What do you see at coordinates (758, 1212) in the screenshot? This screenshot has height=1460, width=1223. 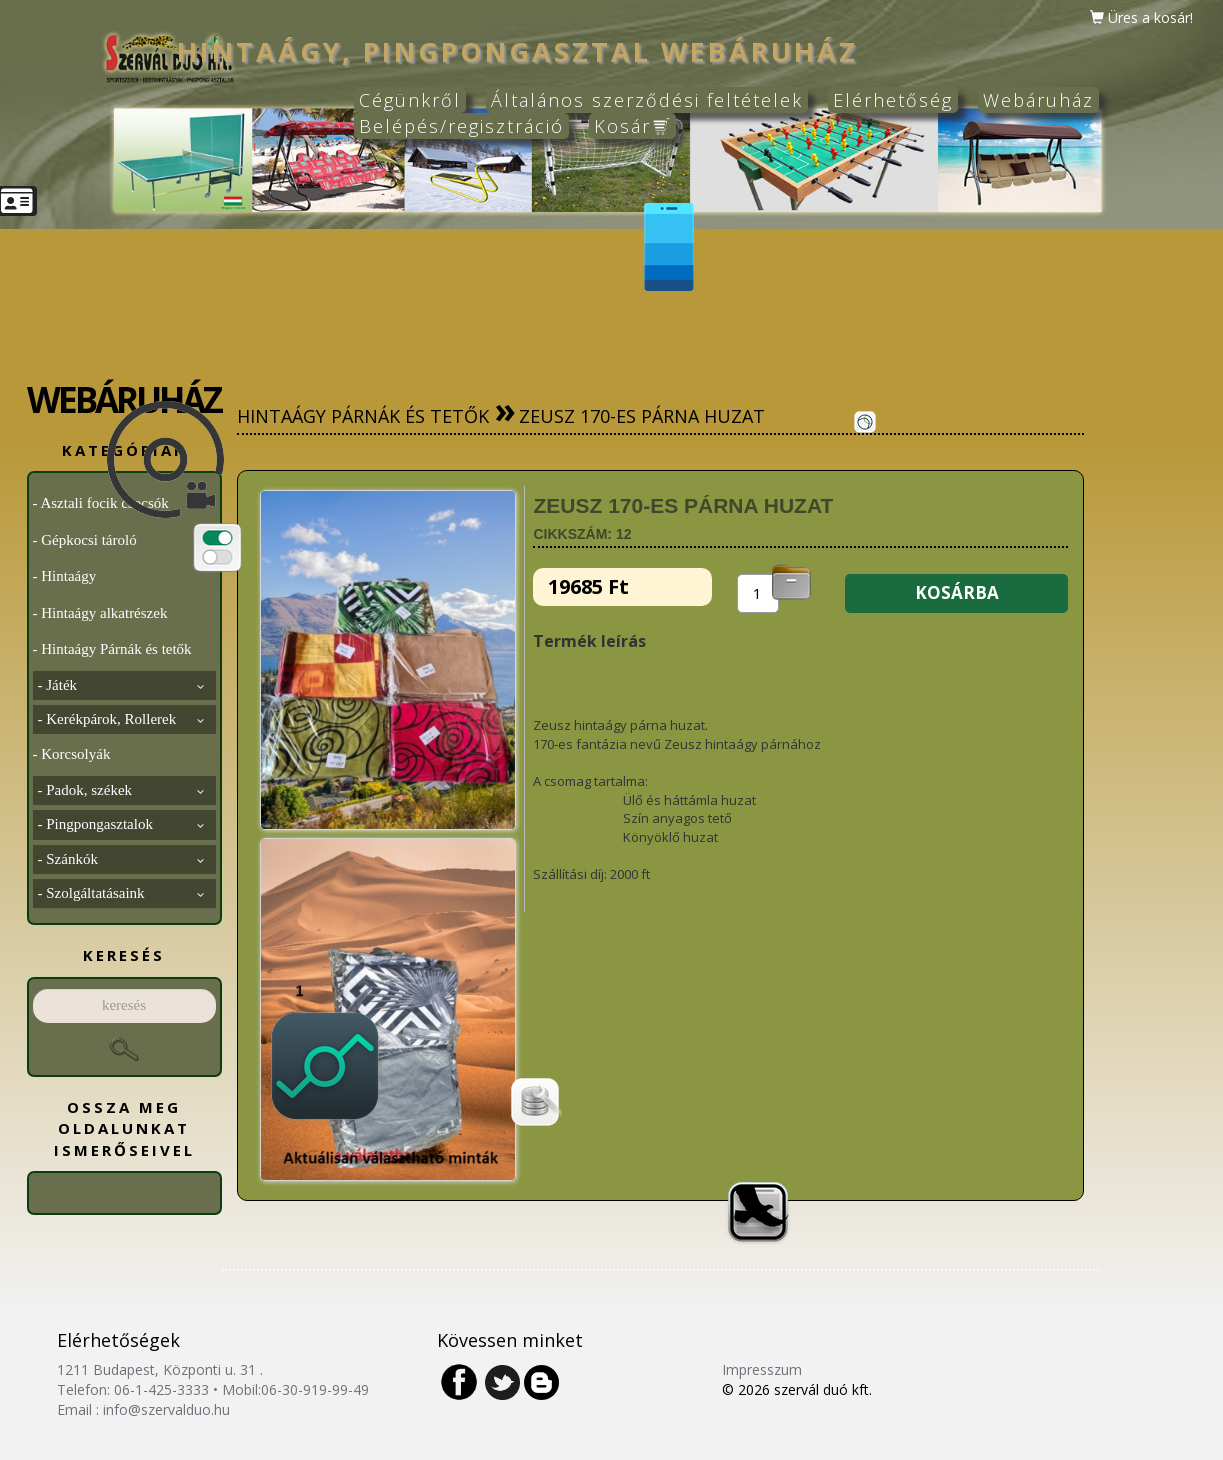 I see `open Setzer LaTeX editor application` at bounding box center [758, 1212].